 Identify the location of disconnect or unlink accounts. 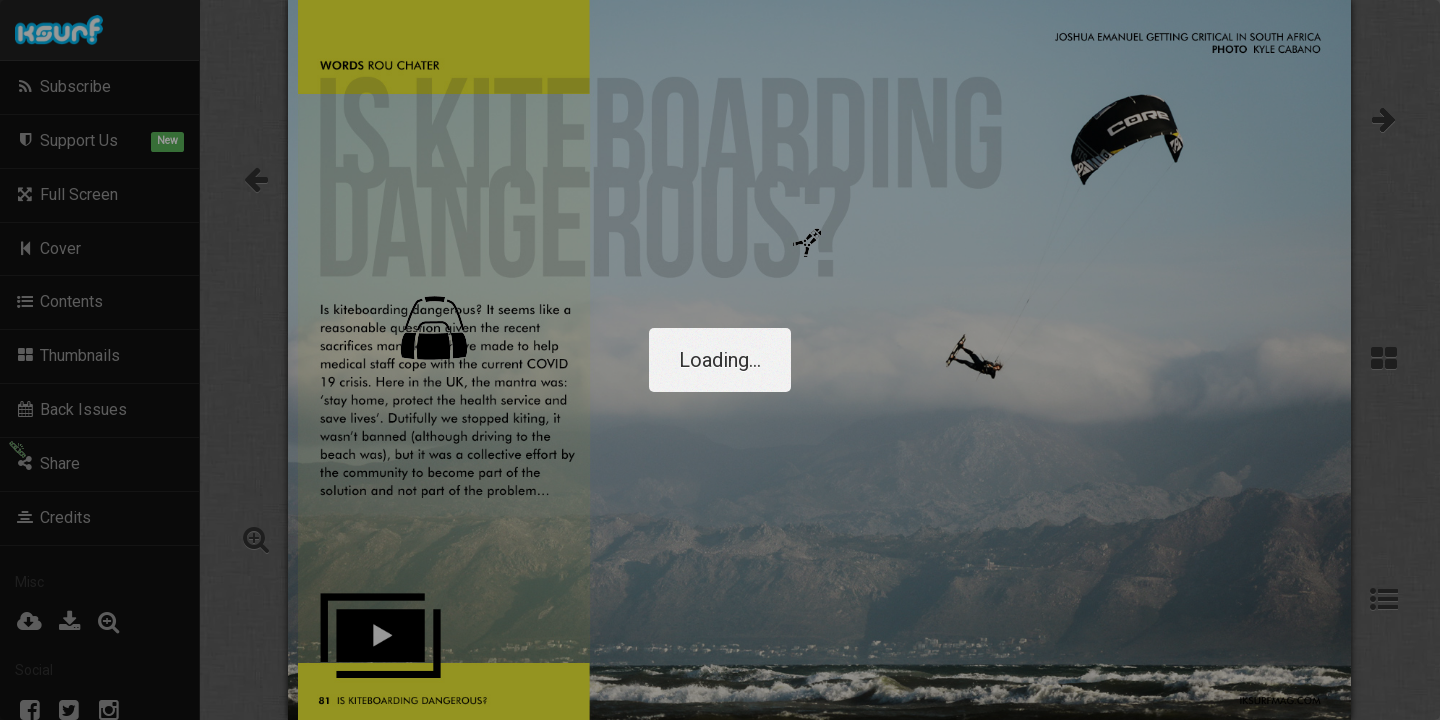
(17, 449).